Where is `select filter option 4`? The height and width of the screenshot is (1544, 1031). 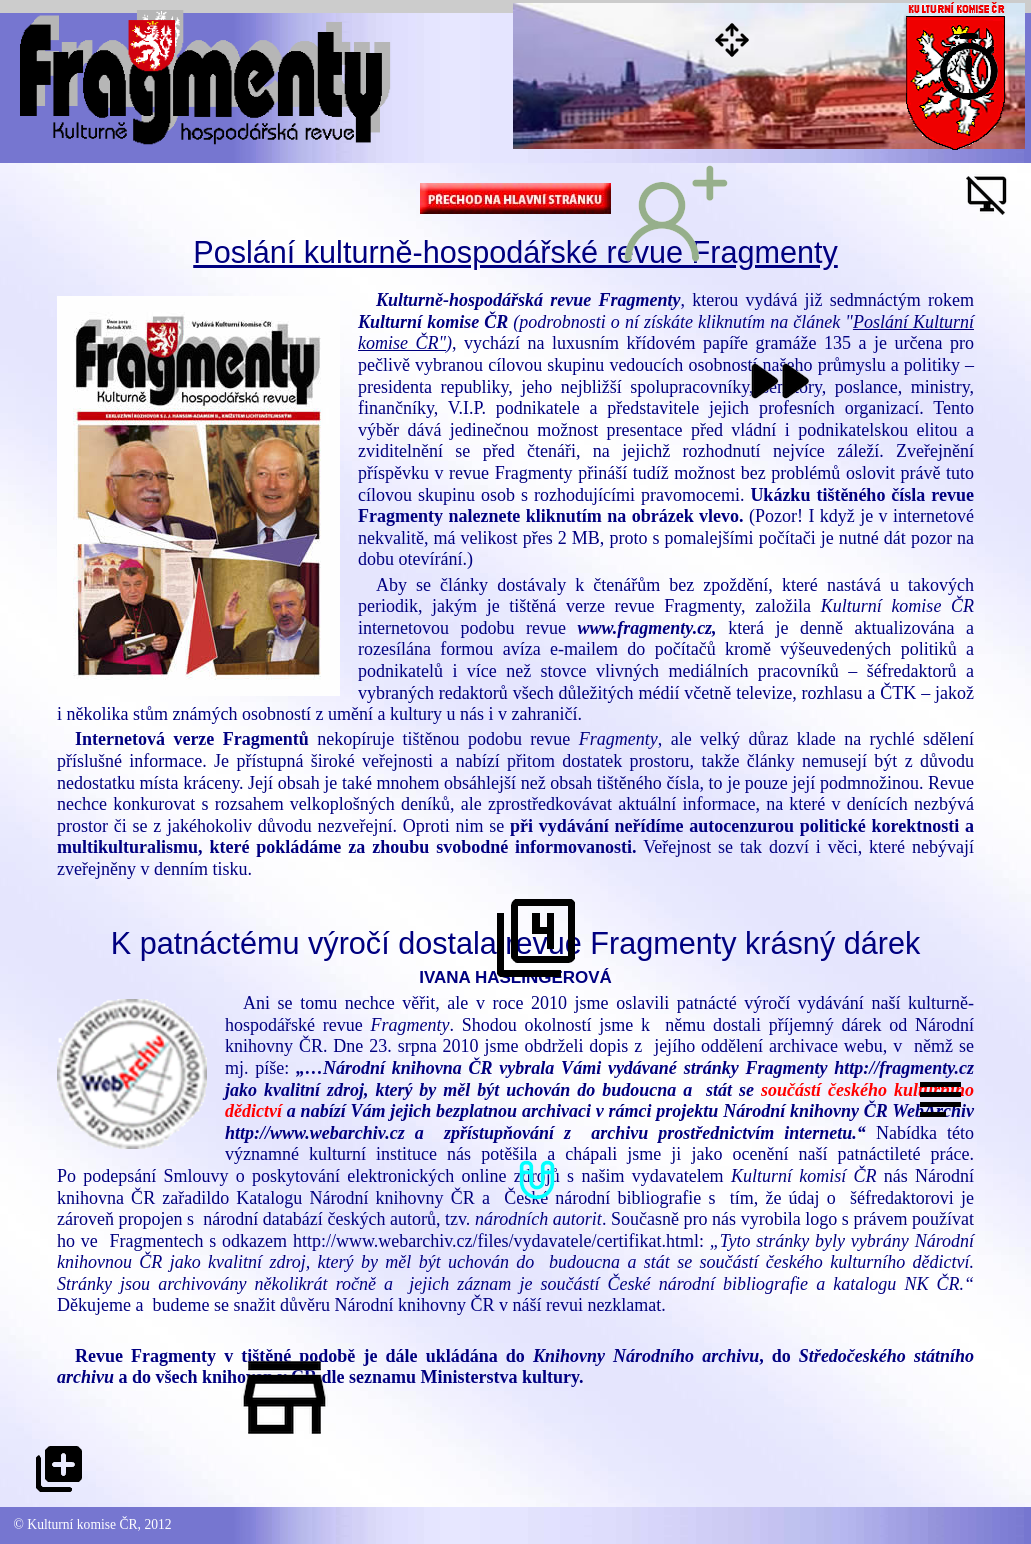 select filter option 4 is located at coordinates (536, 938).